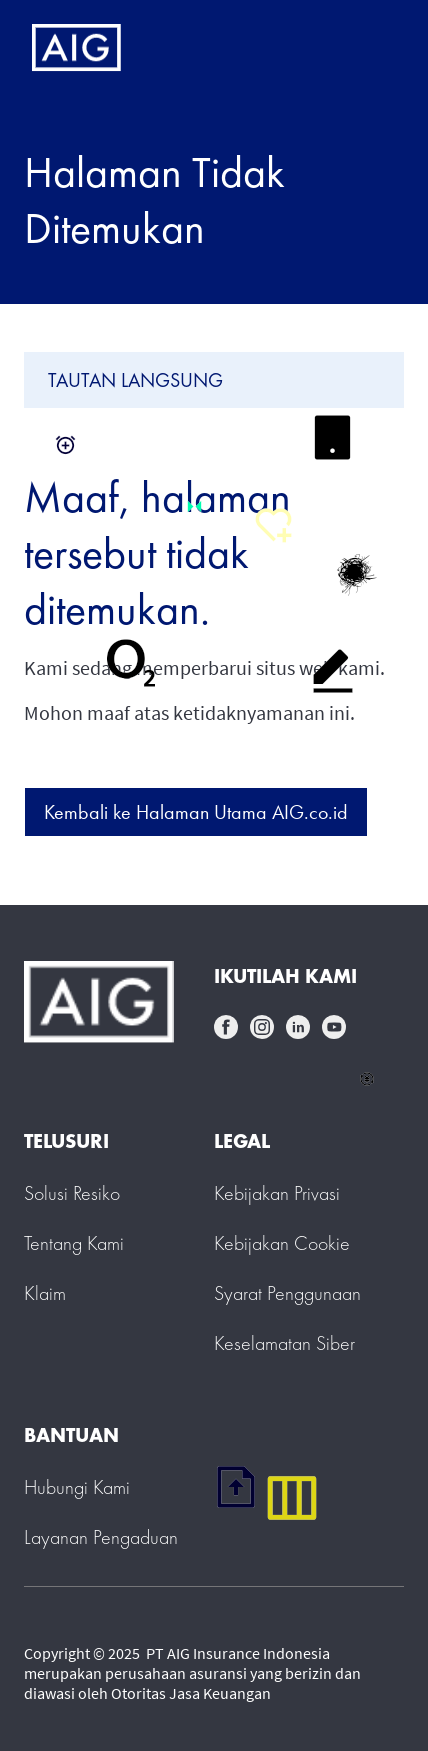 The image size is (428, 1751). Describe the element at coordinates (367, 1079) in the screenshot. I see `convert currency to Chinese yuan (CNY)` at that location.